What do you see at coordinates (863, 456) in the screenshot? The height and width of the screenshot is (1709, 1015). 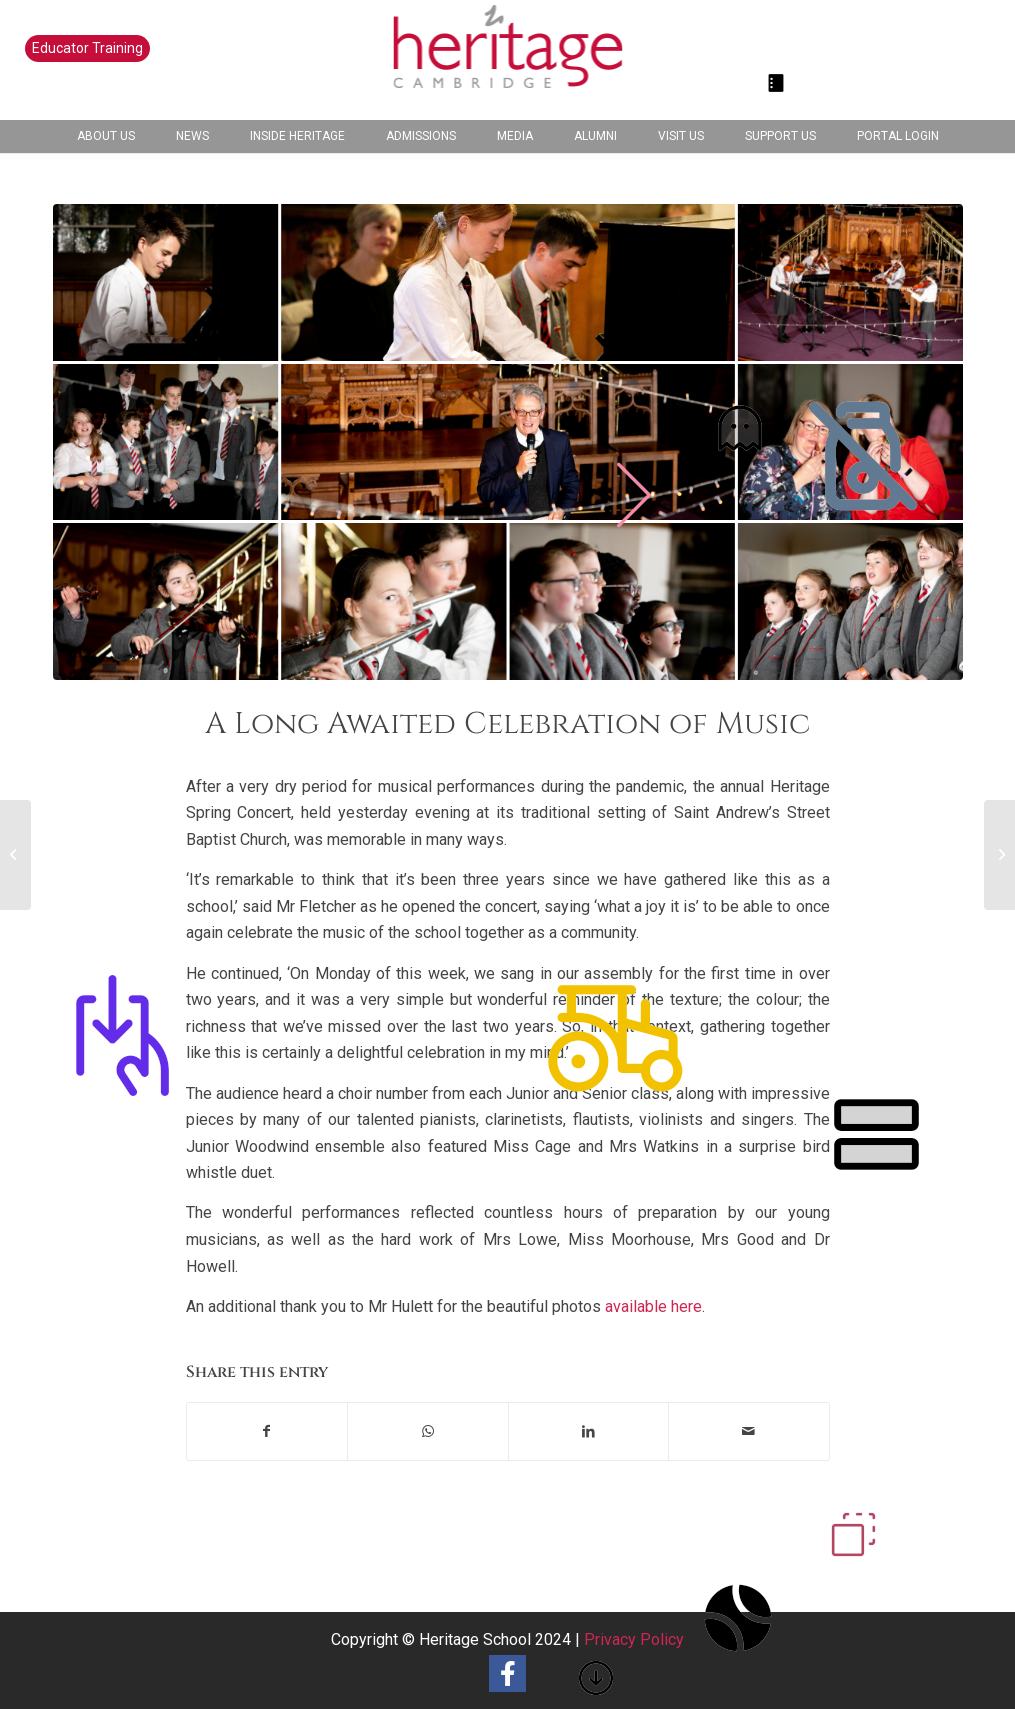 I see `indicates dairy-free or no milk option` at bounding box center [863, 456].